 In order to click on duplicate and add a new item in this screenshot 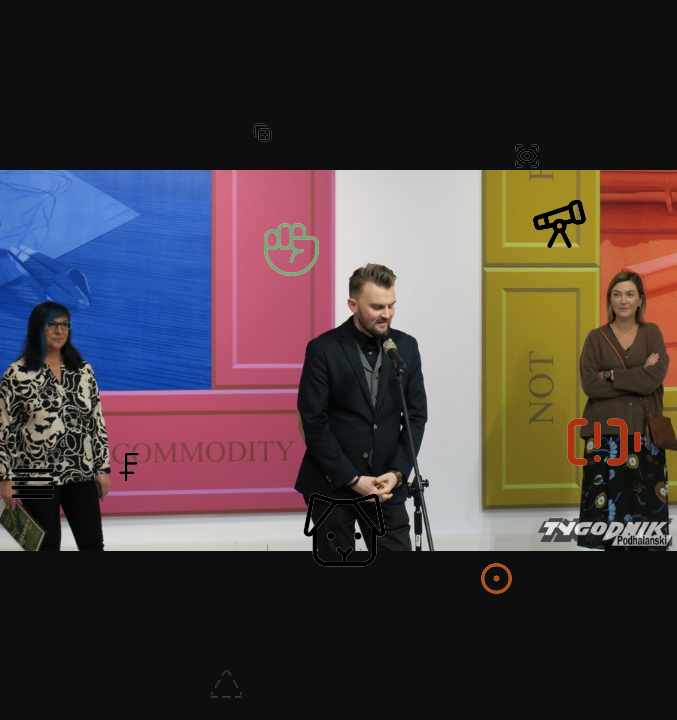, I will do `click(262, 132)`.